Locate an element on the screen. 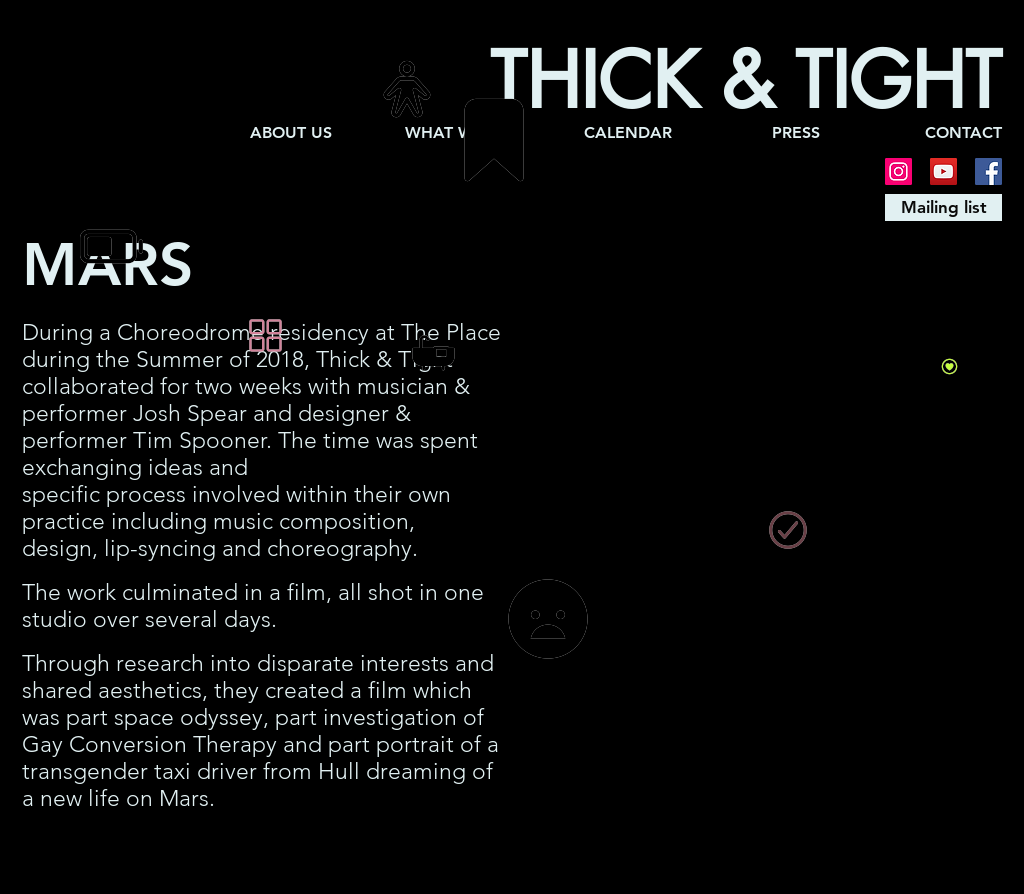 The image size is (1024, 894). save this item for later is located at coordinates (494, 140).